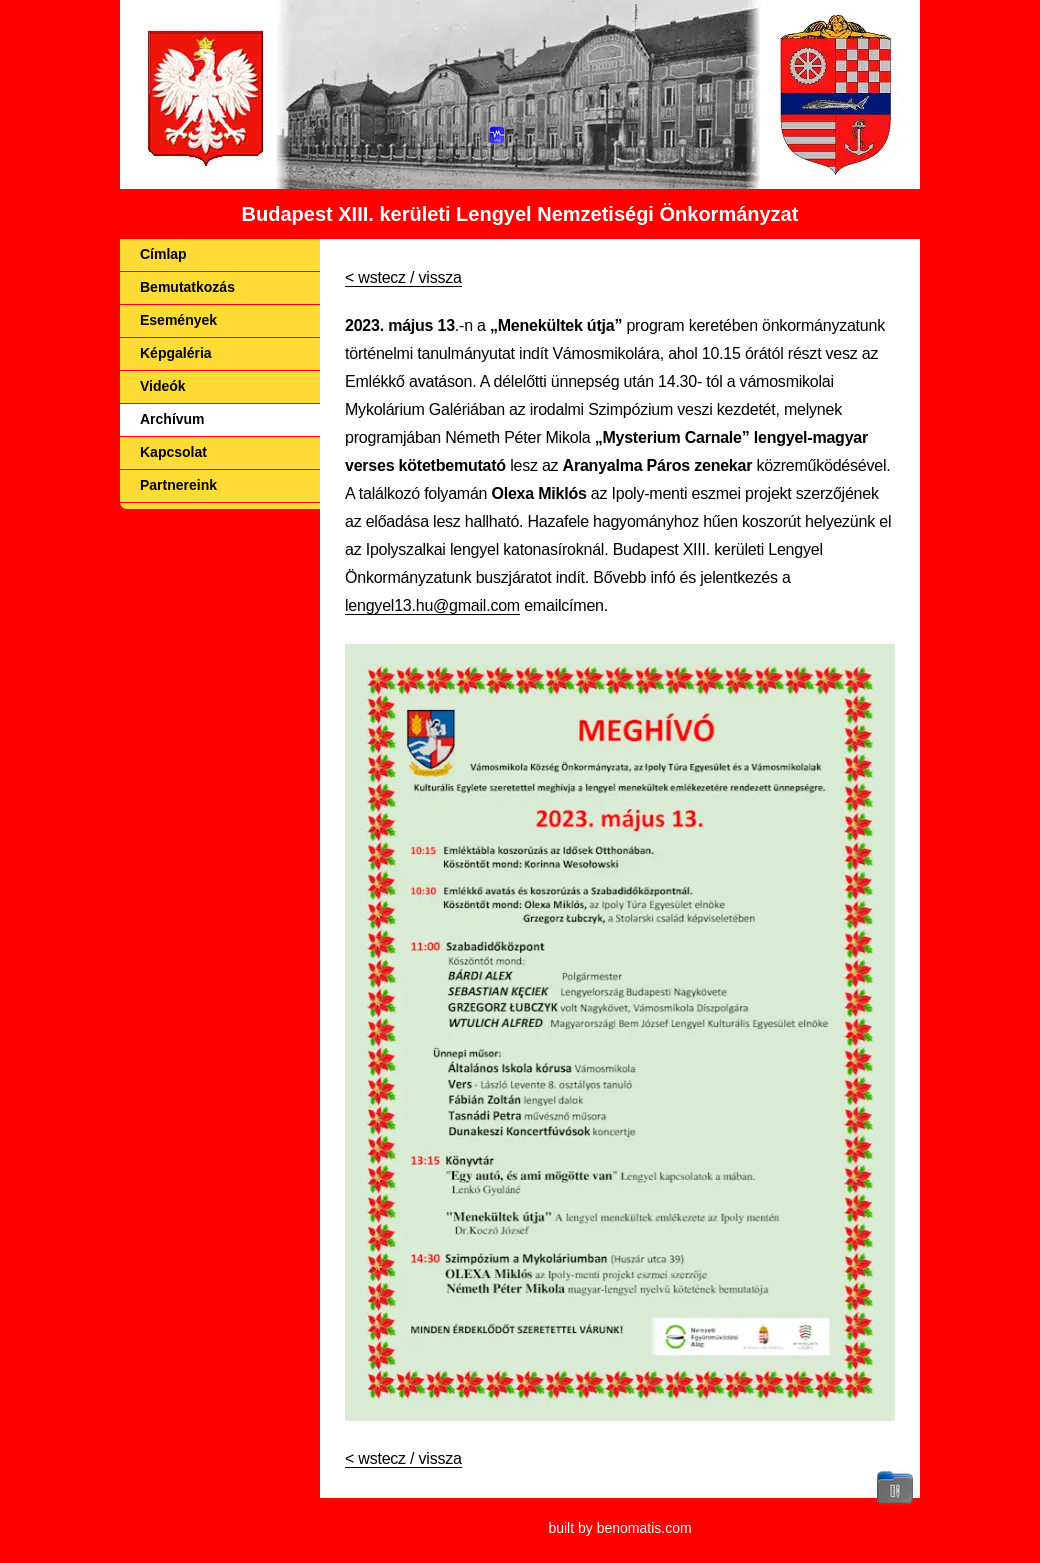 This screenshot has width=1040, height=1563. Describe the element at coordinates (497, 135) in the screenshot. I see `virtualbox virtual hard disk file` at that location.